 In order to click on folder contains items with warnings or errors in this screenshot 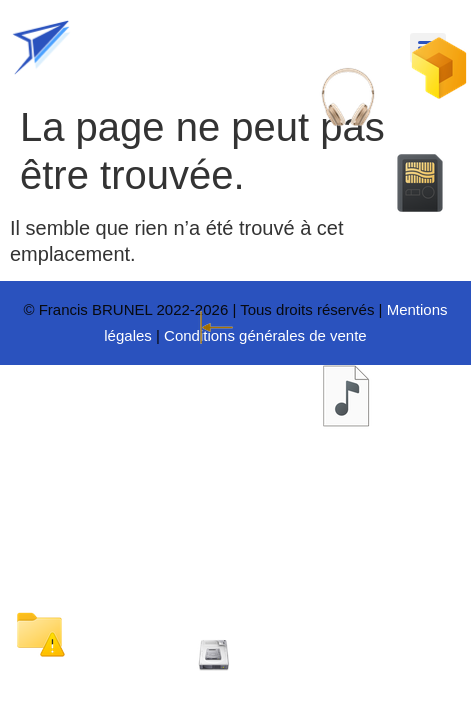, I will do `click(39, 631)`.